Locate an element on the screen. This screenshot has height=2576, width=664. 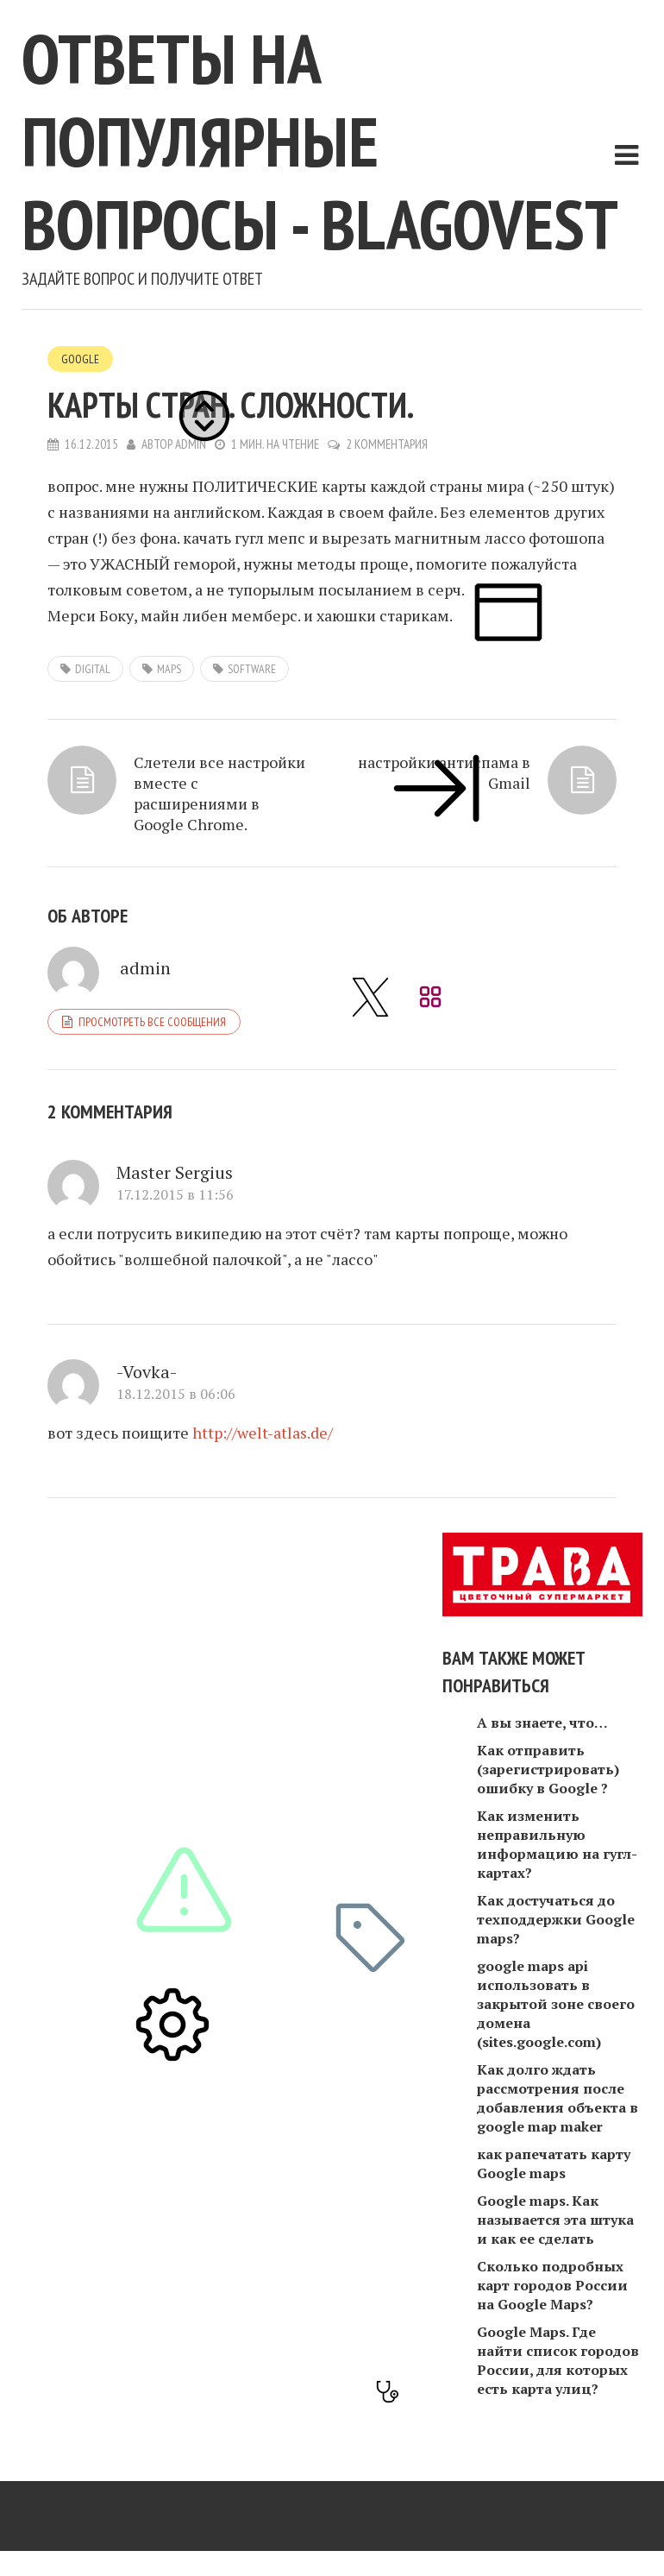
add or manage tags is located at coordinates (371, 1938).